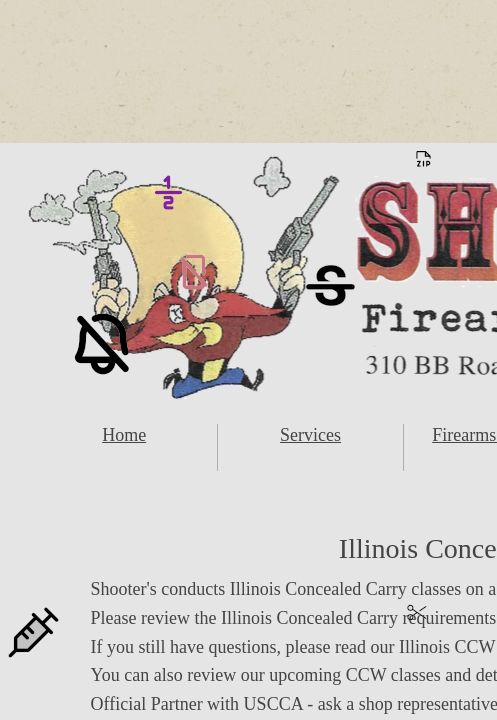  What do you see at coordinates (168, 192) in the screenshot?
I see `insert a fraction into a document or equation` at bounding box center [168, 192].